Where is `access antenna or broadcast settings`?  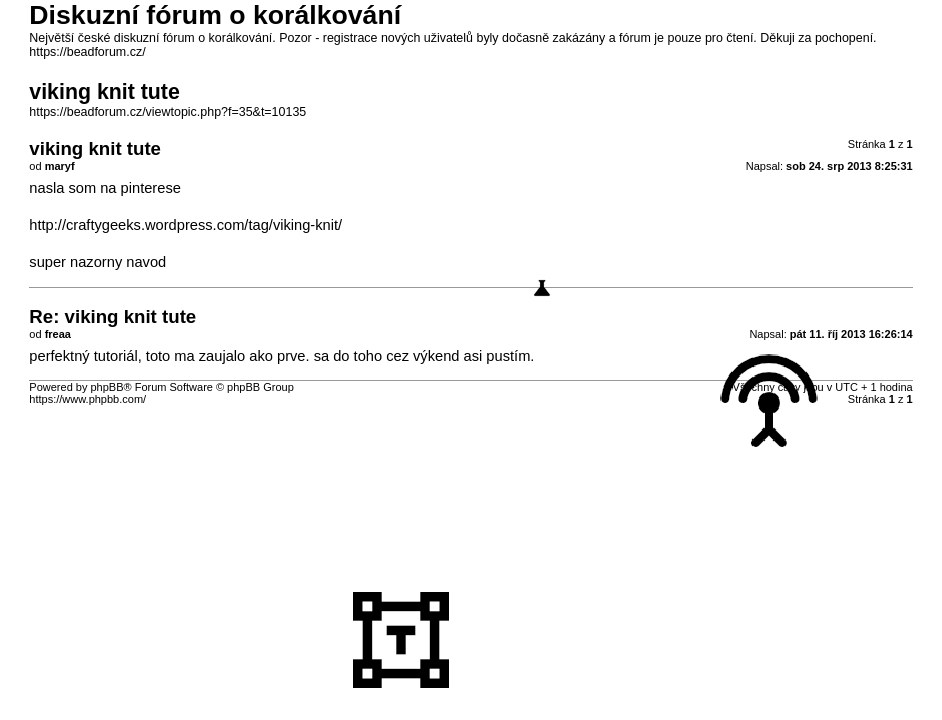 access antenna or broadcast settings is located at coordinates (769, 403).